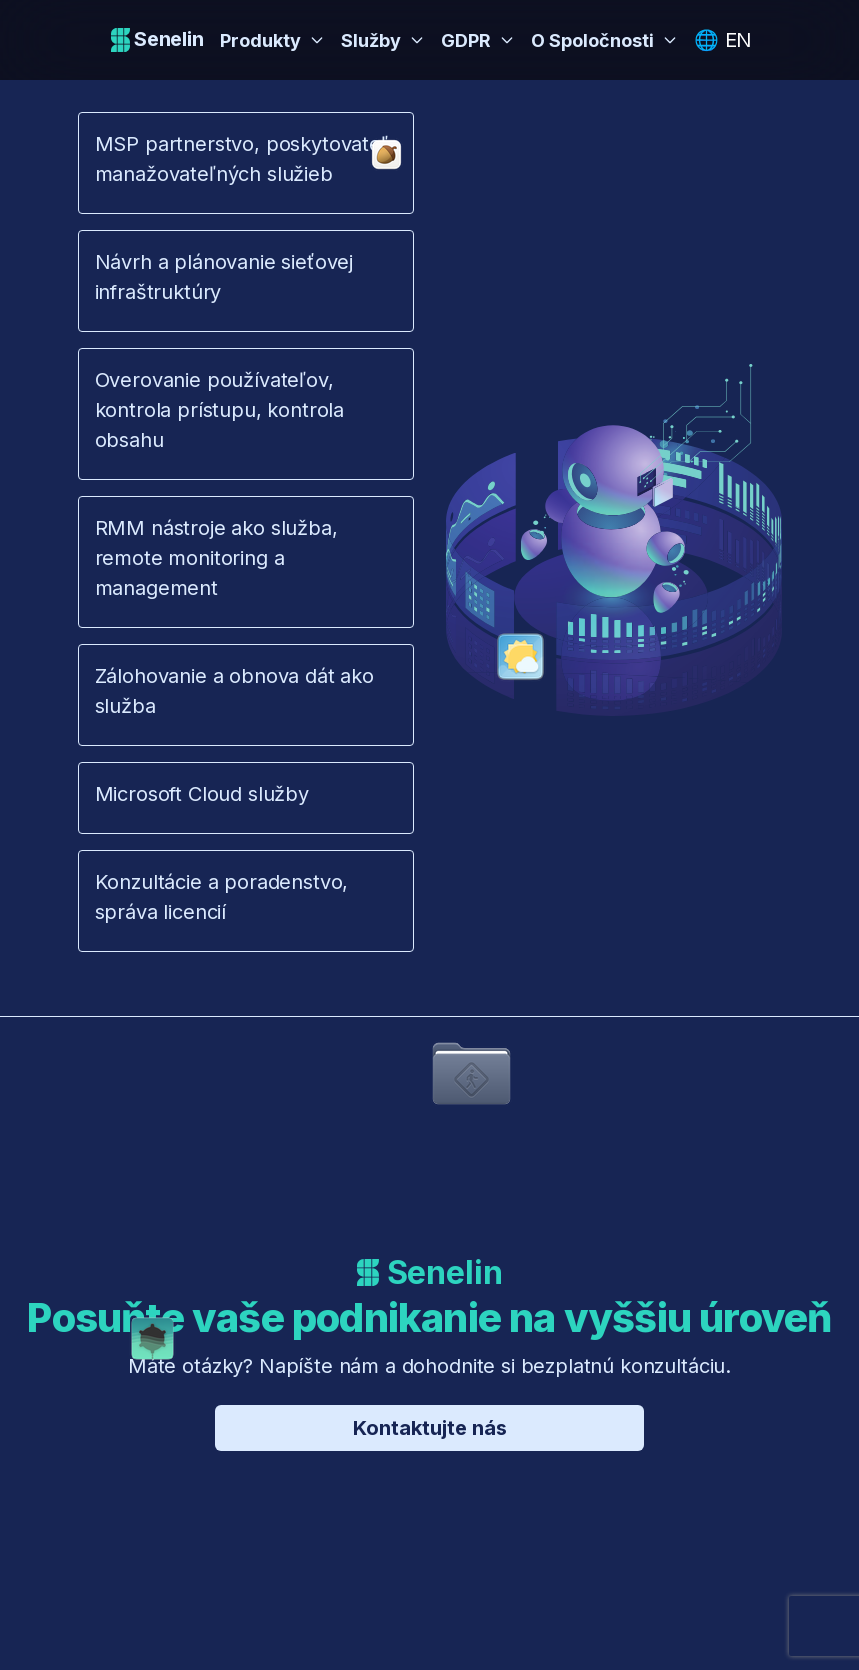  What do you see at coordinates (152, 1338) in the screenshot?
I see `launch gnome mines game` at bounding box center [152, 1338].